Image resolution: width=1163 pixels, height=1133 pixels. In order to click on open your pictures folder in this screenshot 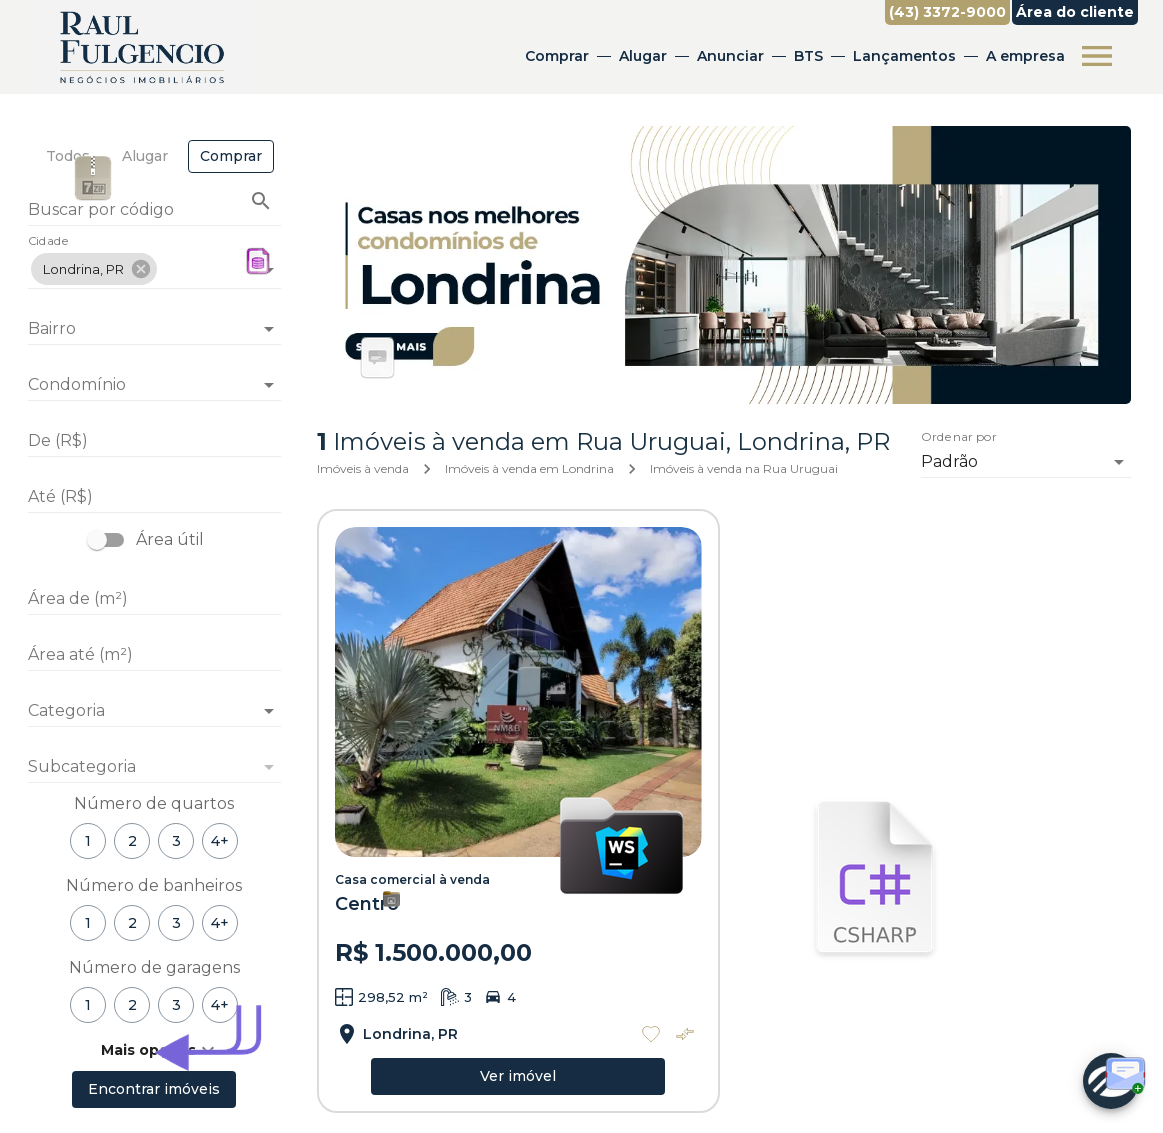, I will do `click(391, 898)`.